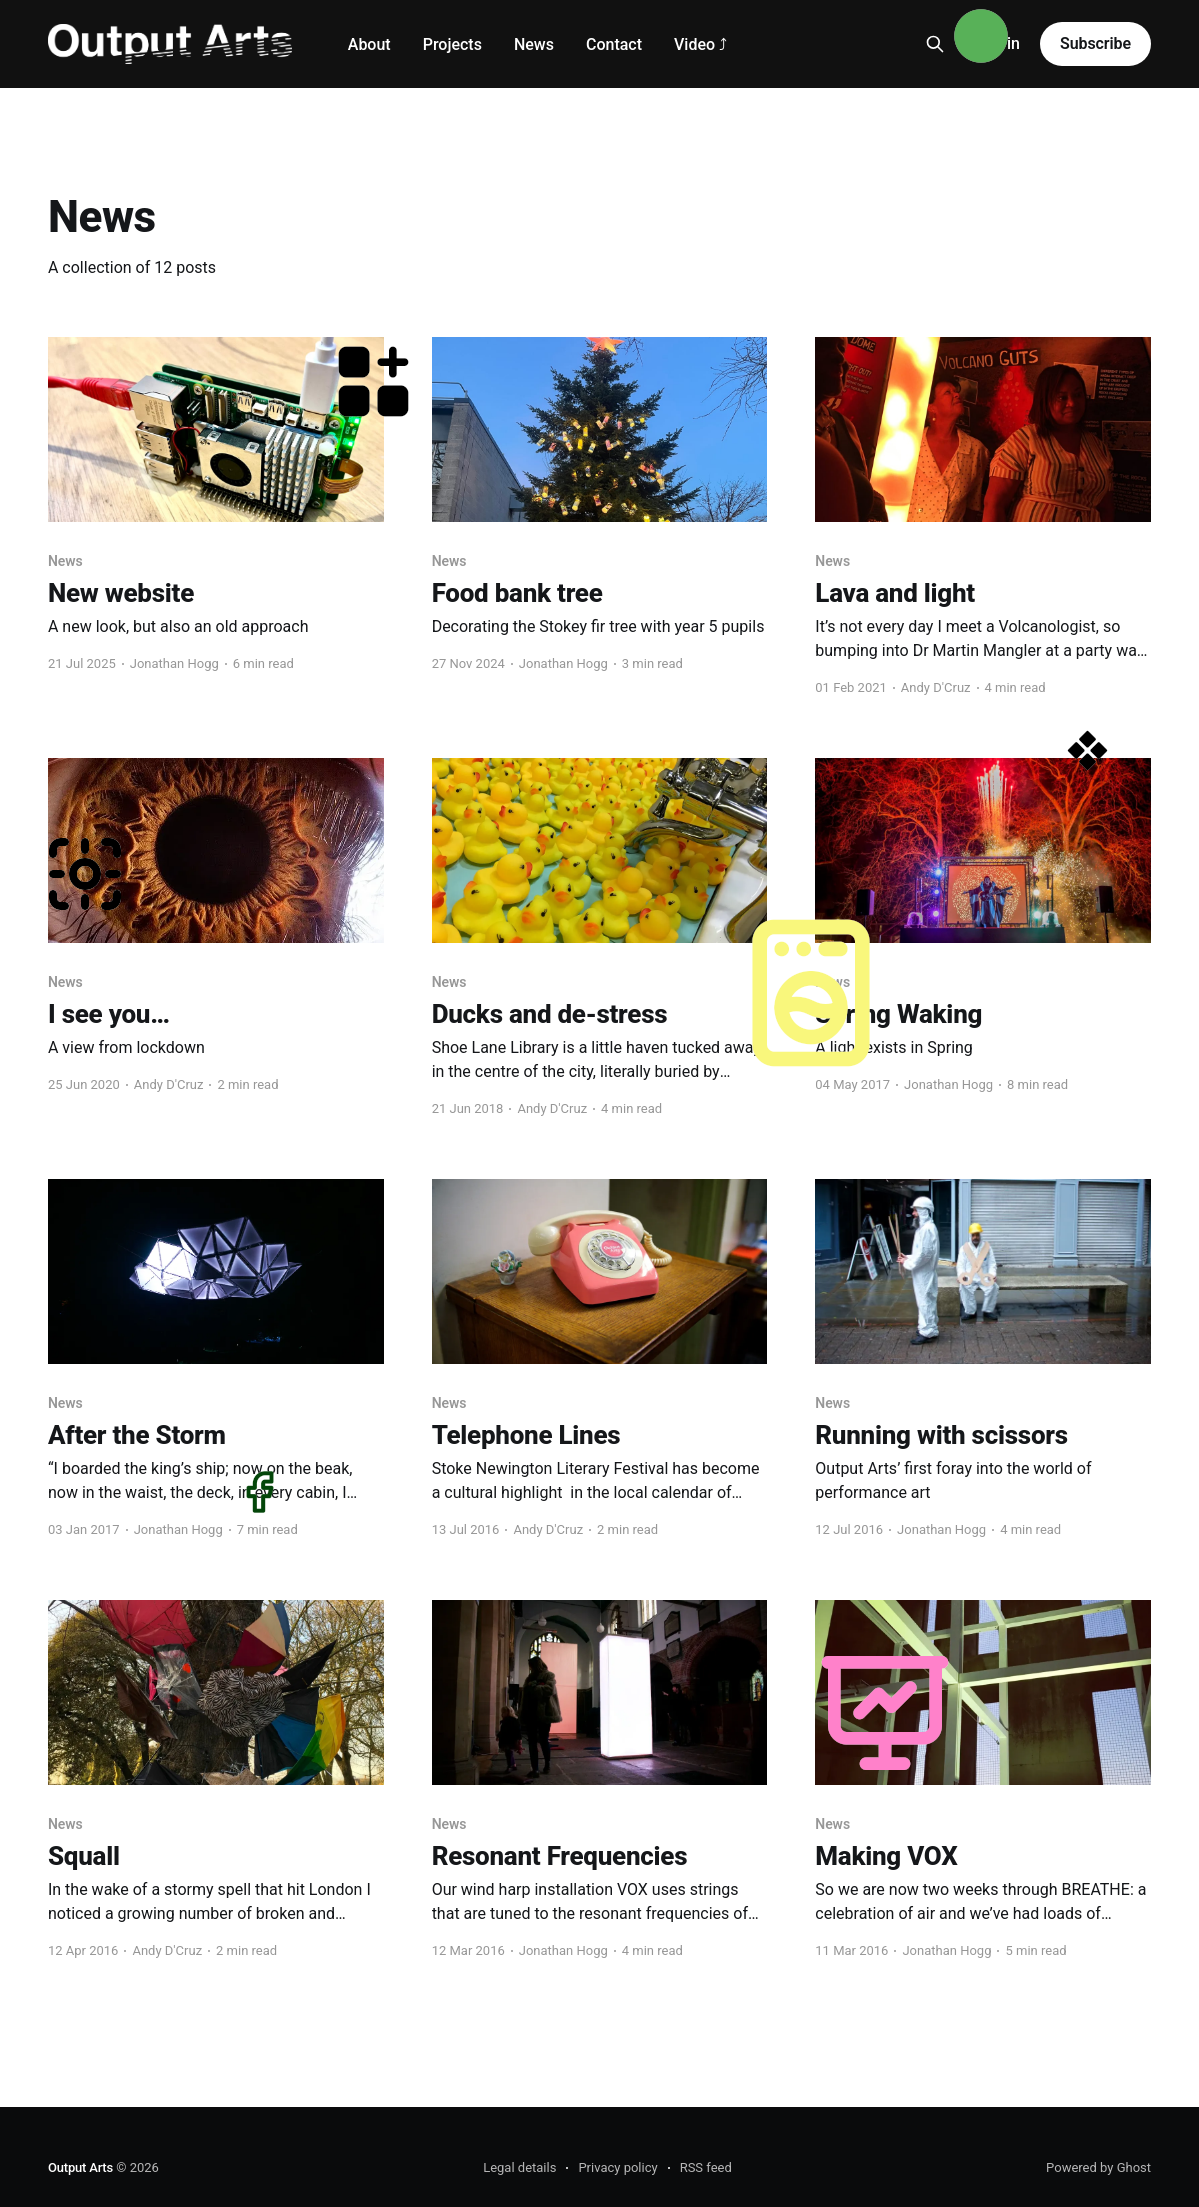 The height and width of the screenshot is (2207, 1199). What do you see at coordinates (981, 36) in the screenshot?
I see `indicates 100% completion` at bounding box center [981, 36].